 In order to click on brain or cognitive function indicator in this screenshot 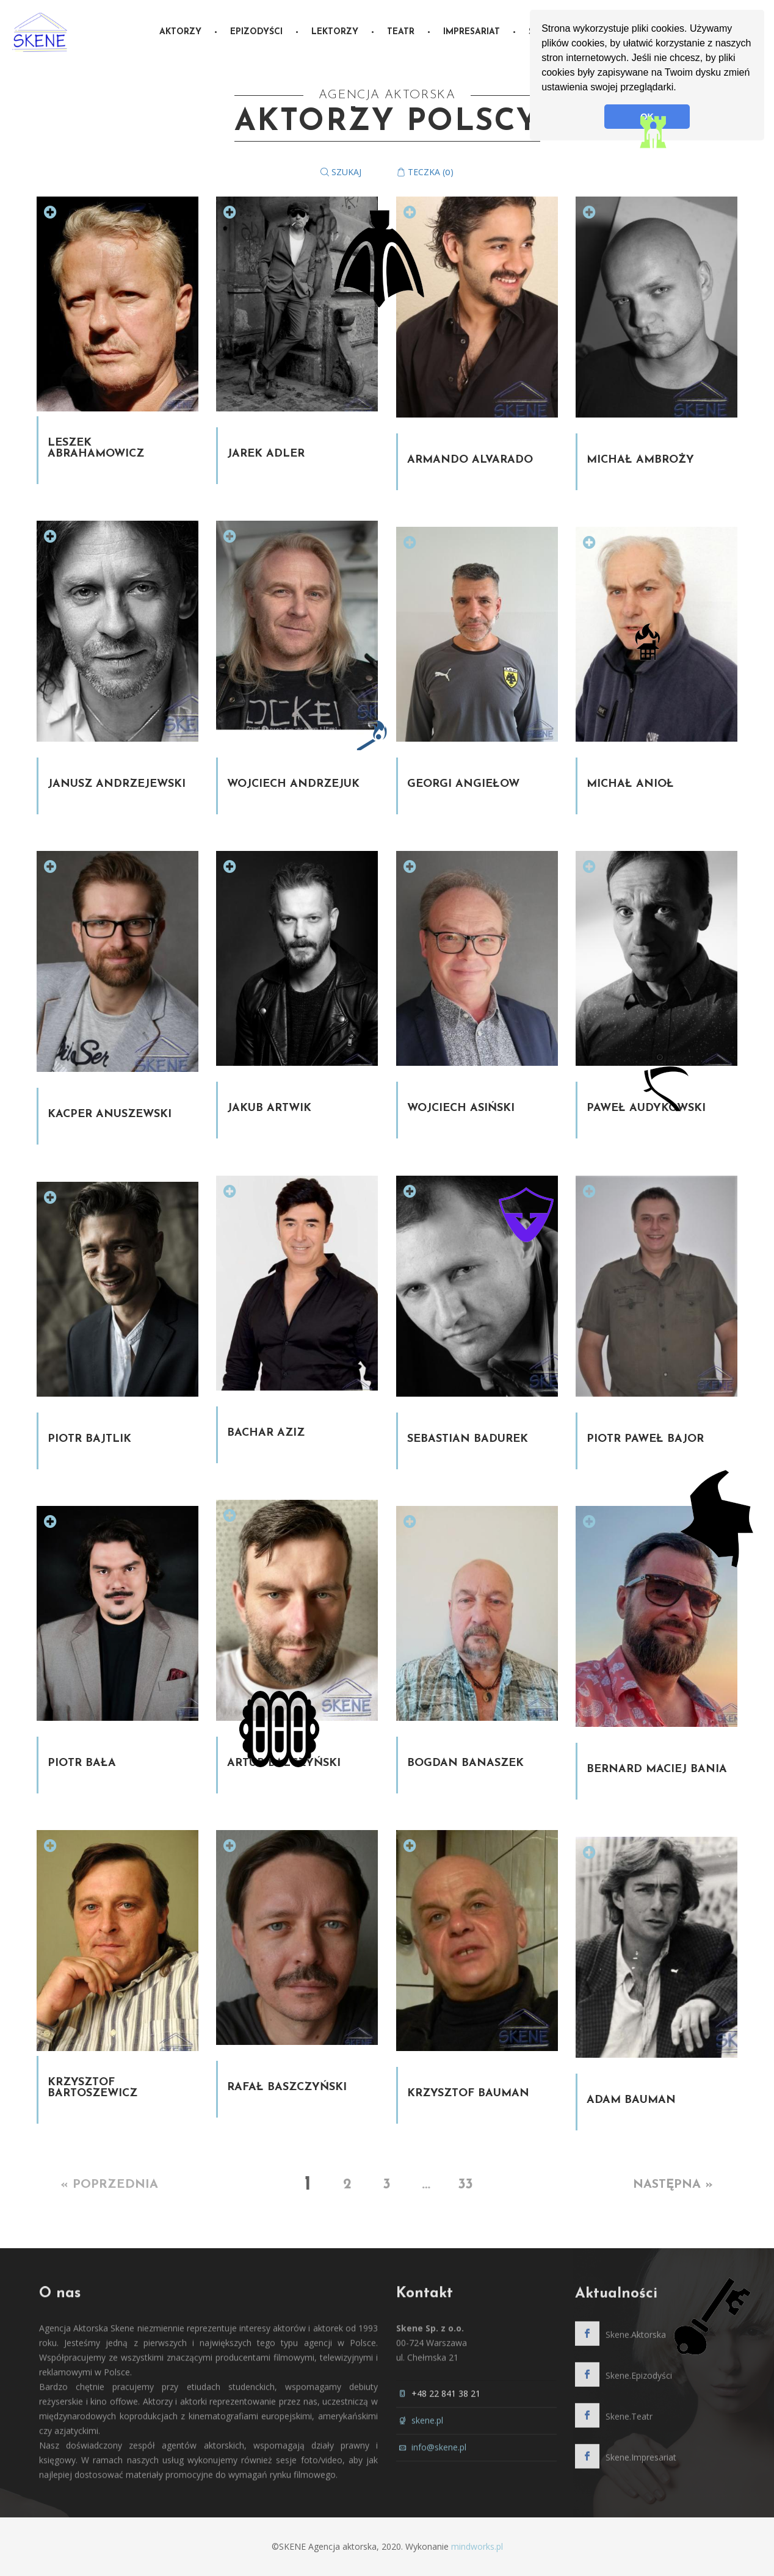, I will do `click(279, 1729)`.